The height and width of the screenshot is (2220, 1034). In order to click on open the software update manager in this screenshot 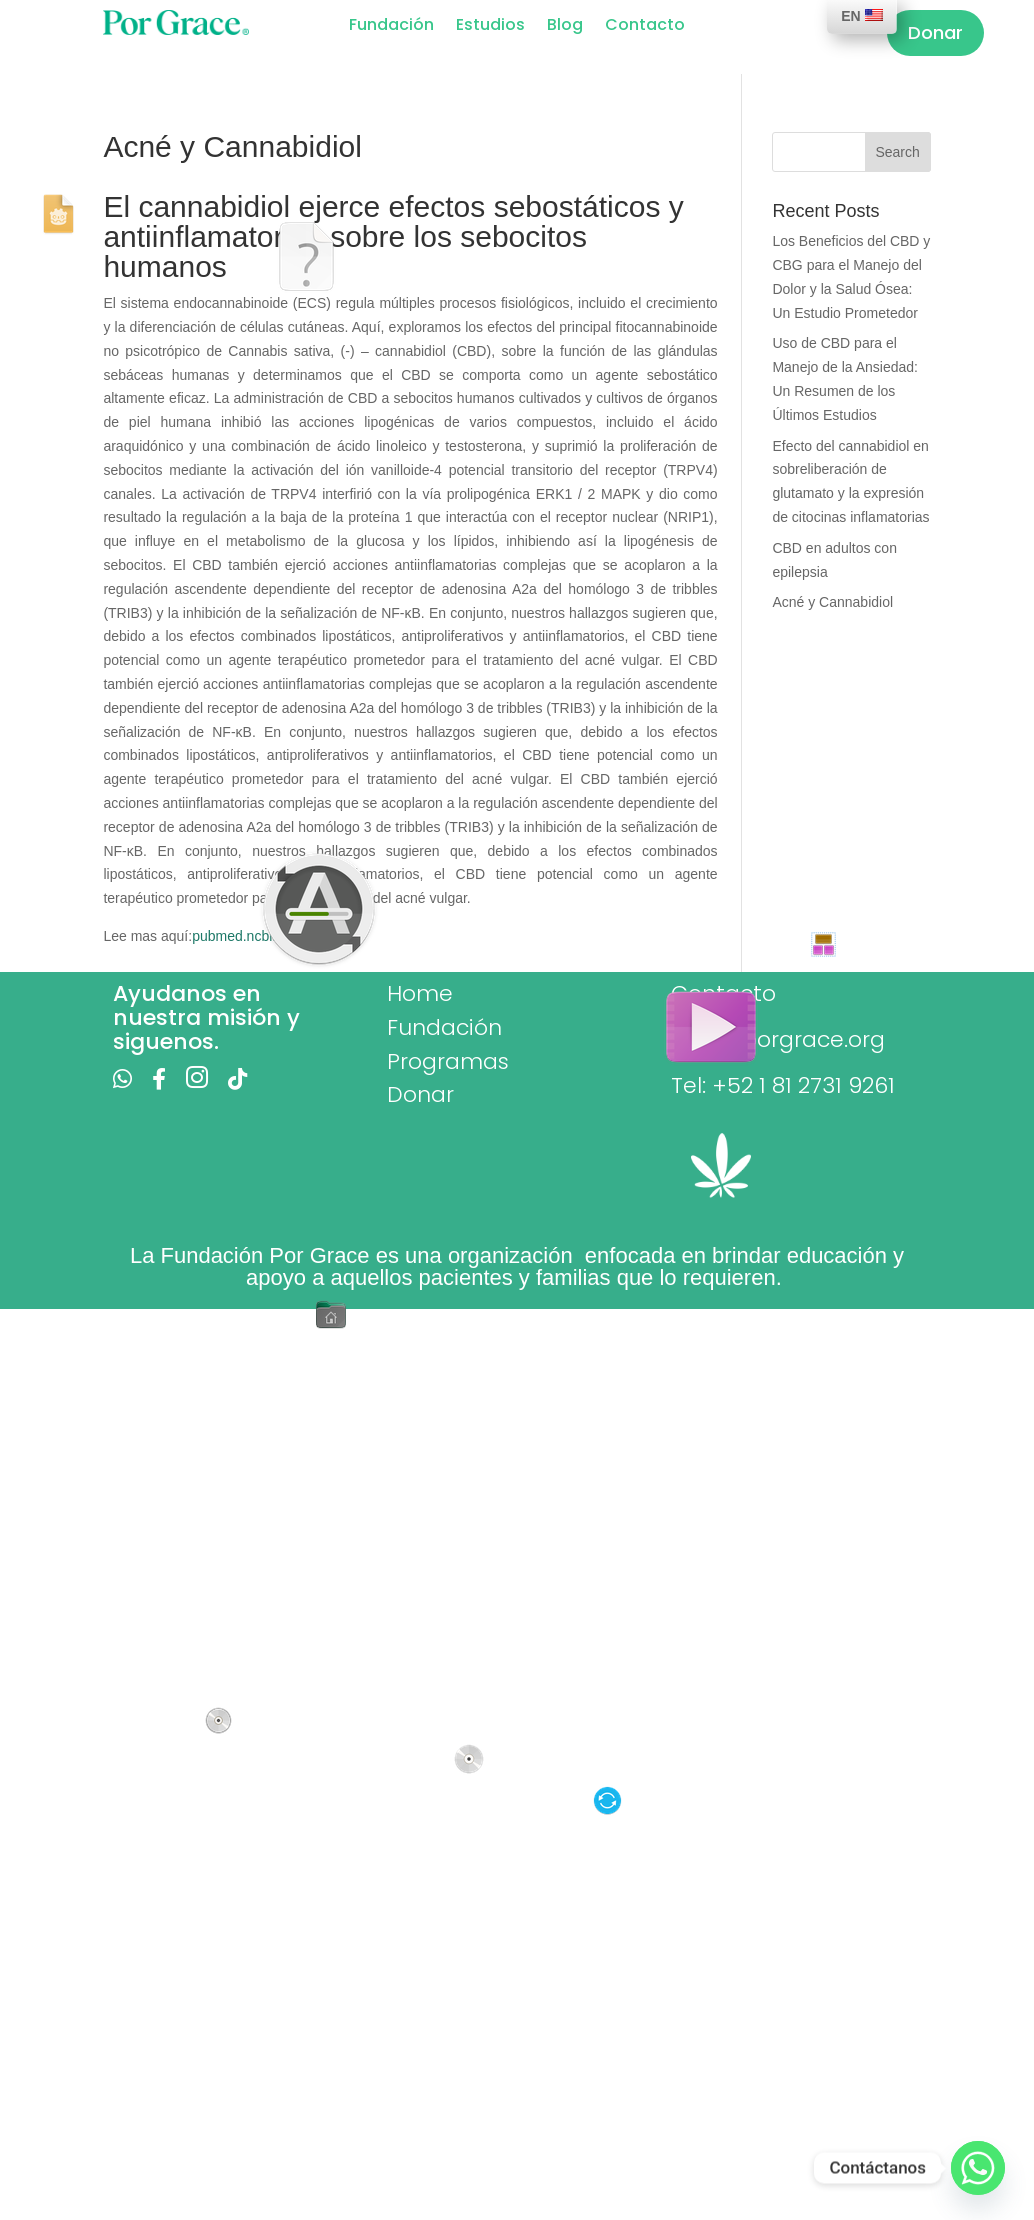, I will do `click(319, 909)`.